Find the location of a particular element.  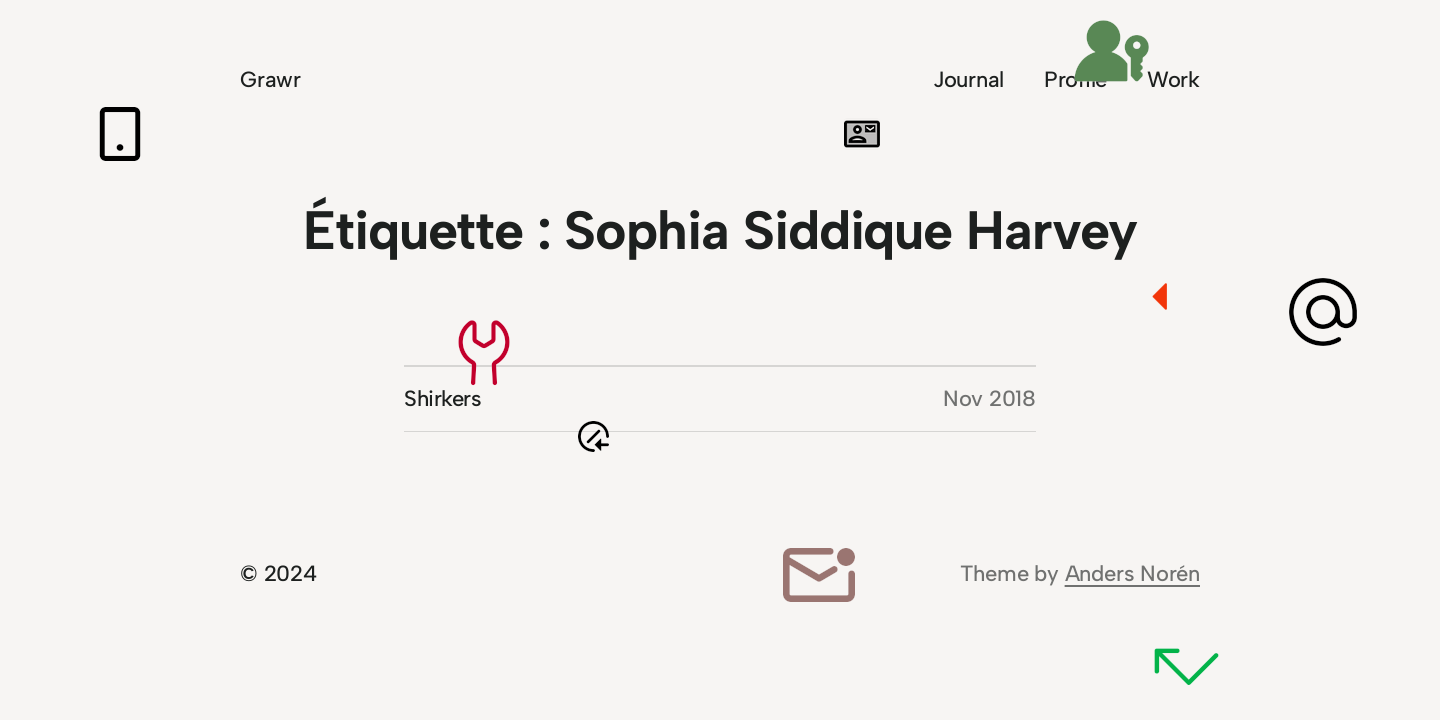

navigate back to the previous screen is located at coordinates (1159, 296).